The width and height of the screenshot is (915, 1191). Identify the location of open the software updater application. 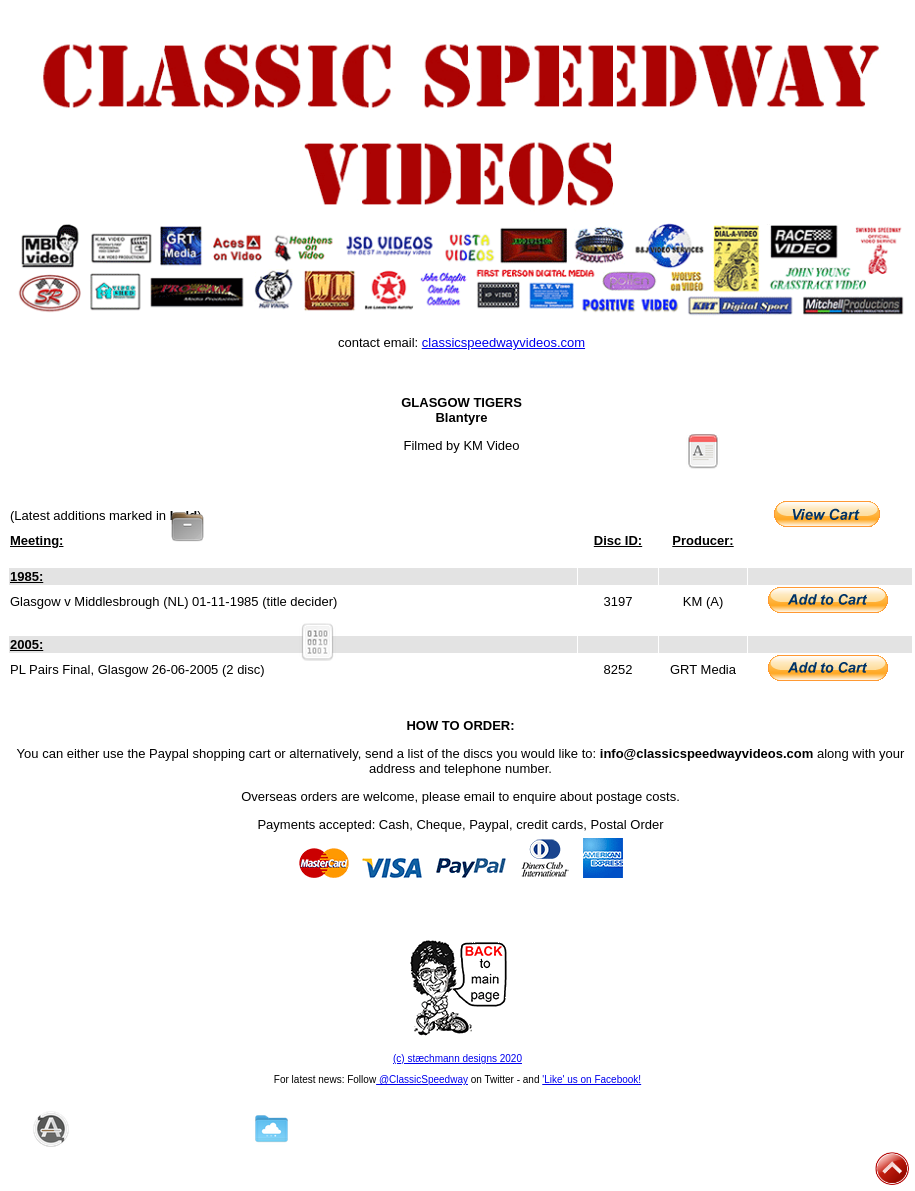
(51, 1129).